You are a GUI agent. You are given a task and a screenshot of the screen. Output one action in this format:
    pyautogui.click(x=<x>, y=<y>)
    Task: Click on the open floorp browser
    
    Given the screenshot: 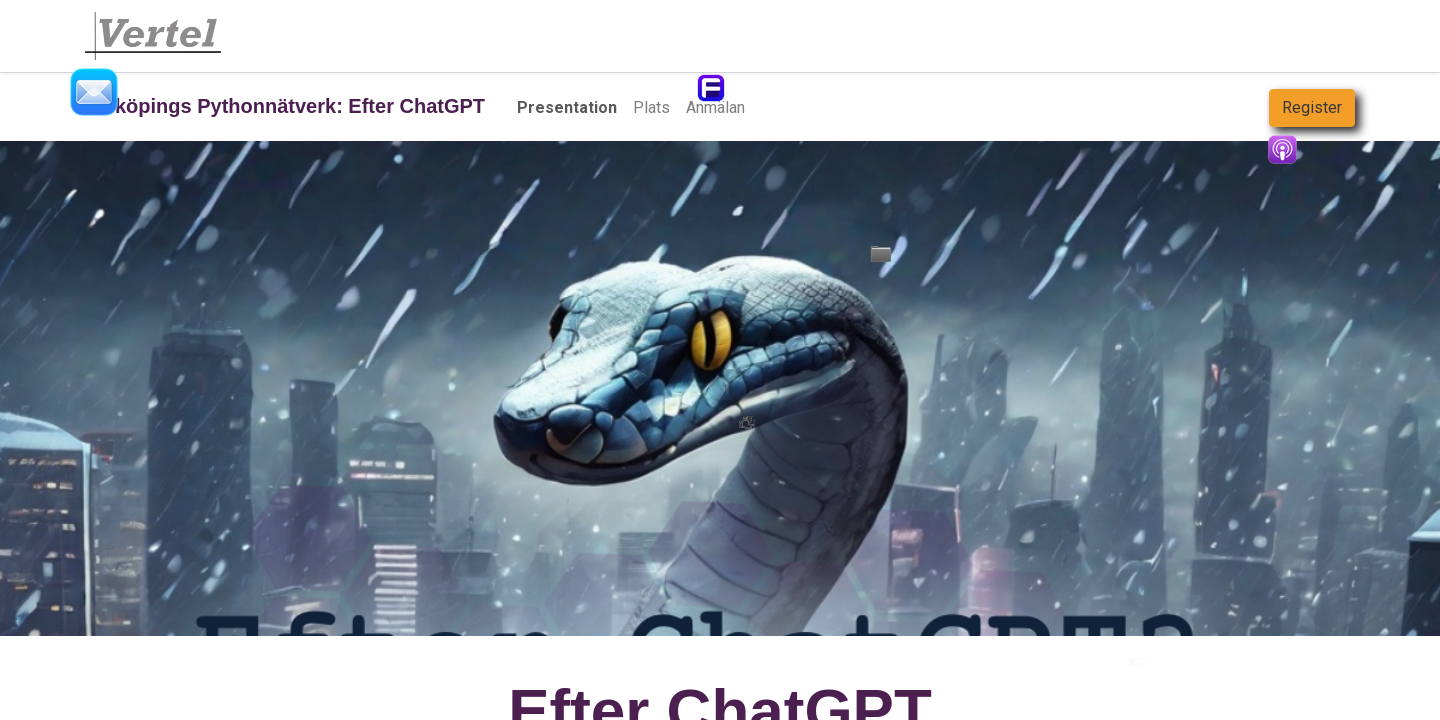 What is the action you would take?
    pyautogui.click(x=711, y=88)
    